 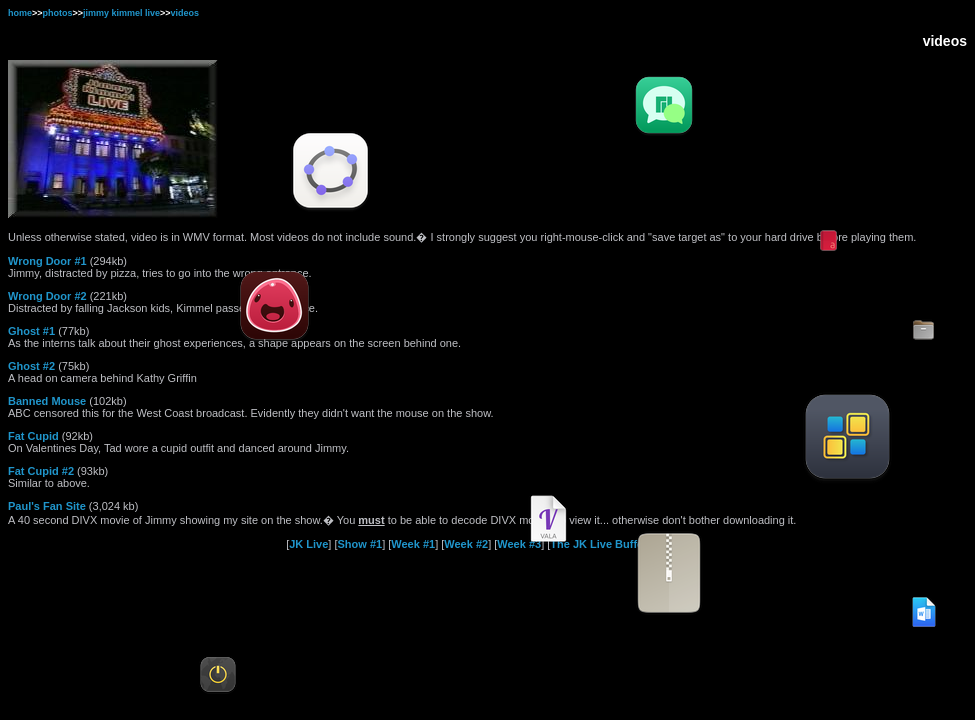 What do you see at coordinates (847, 436) in the screenshot?
I see `launch gnome klotski sliding block puzzle game` at bounding box center [847, 436].